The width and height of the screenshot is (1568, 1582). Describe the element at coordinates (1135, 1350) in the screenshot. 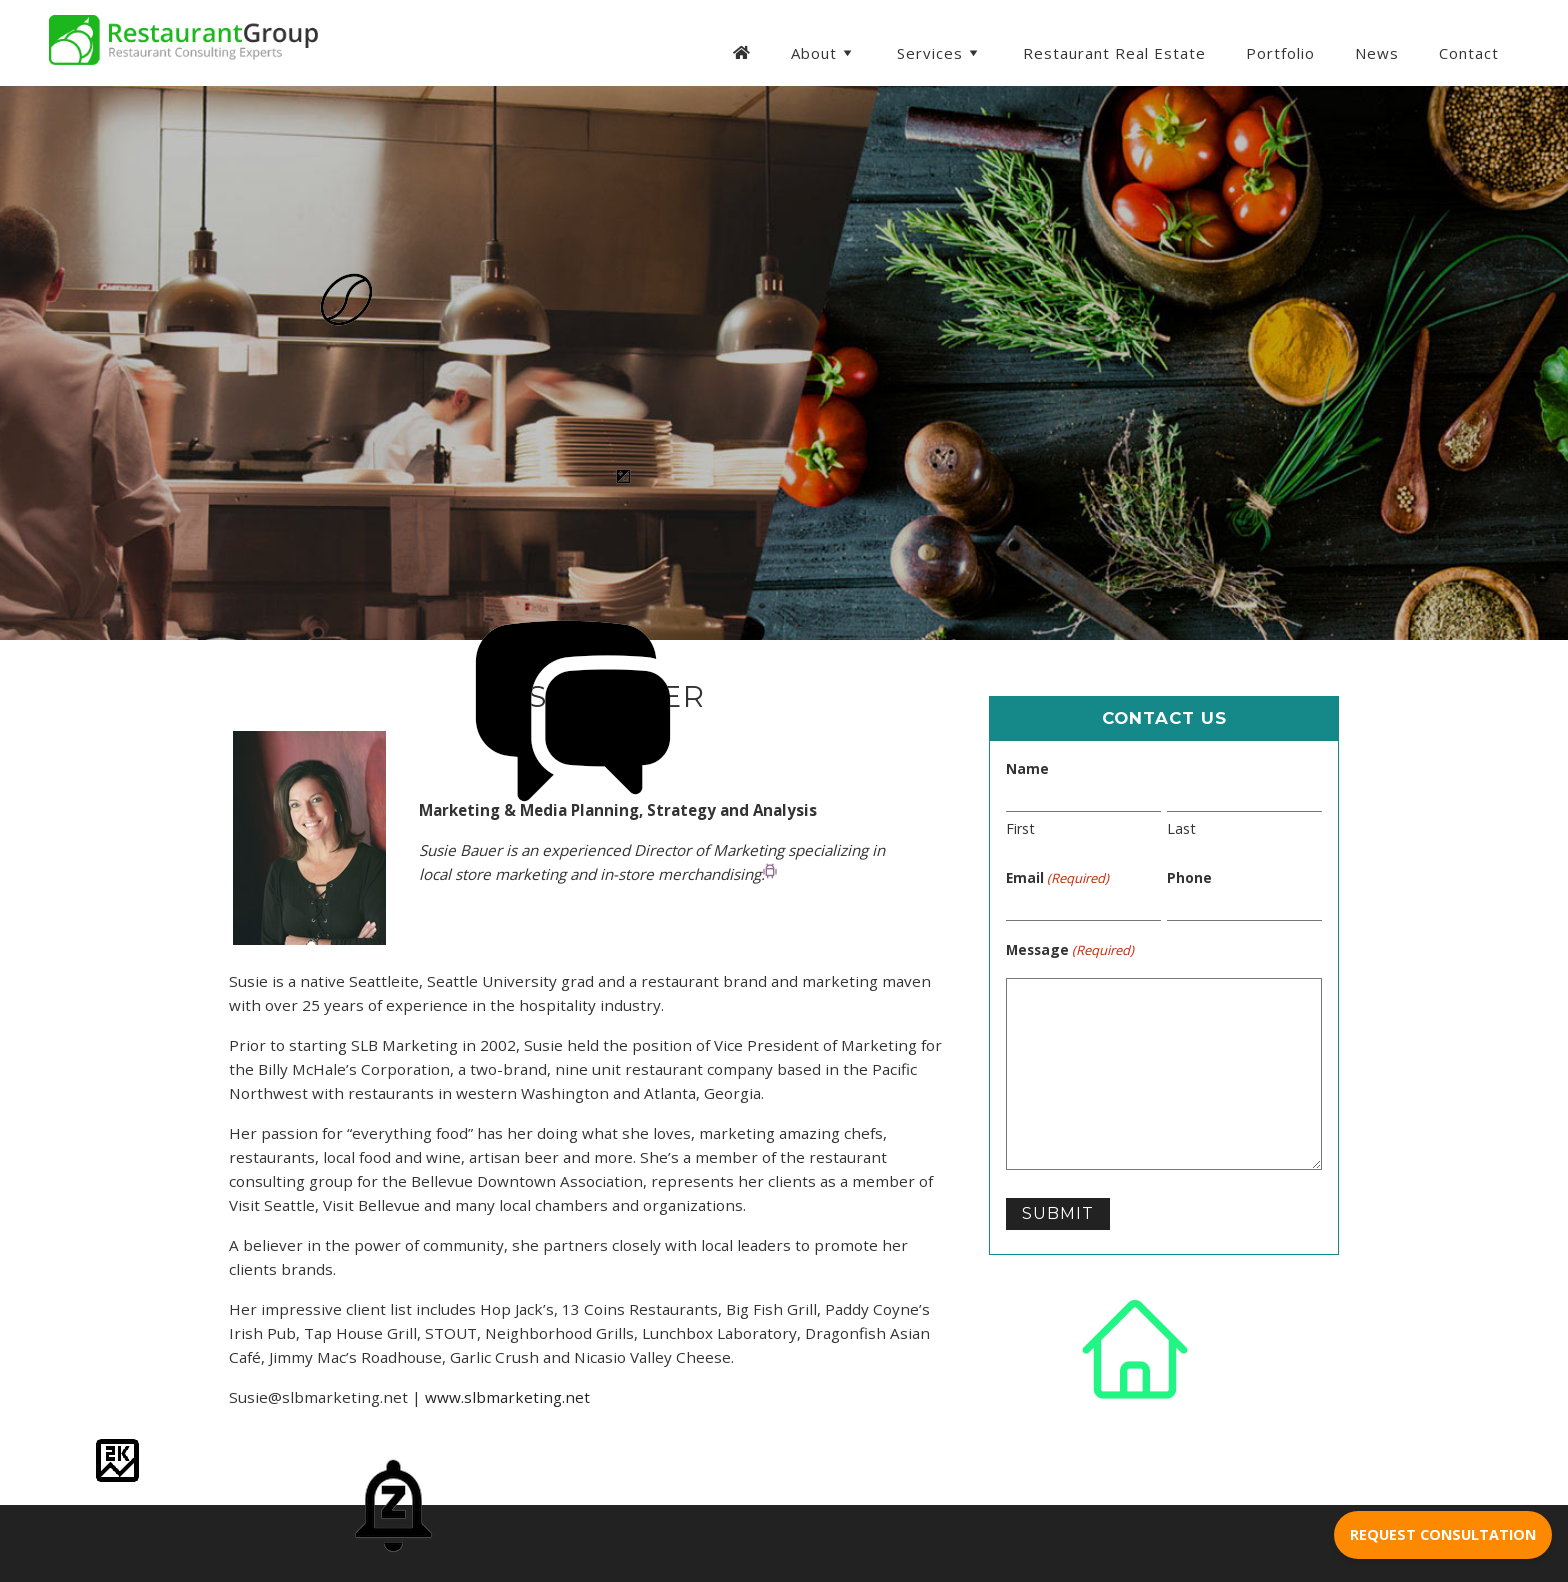

I see `navigate to home screen` at that location.